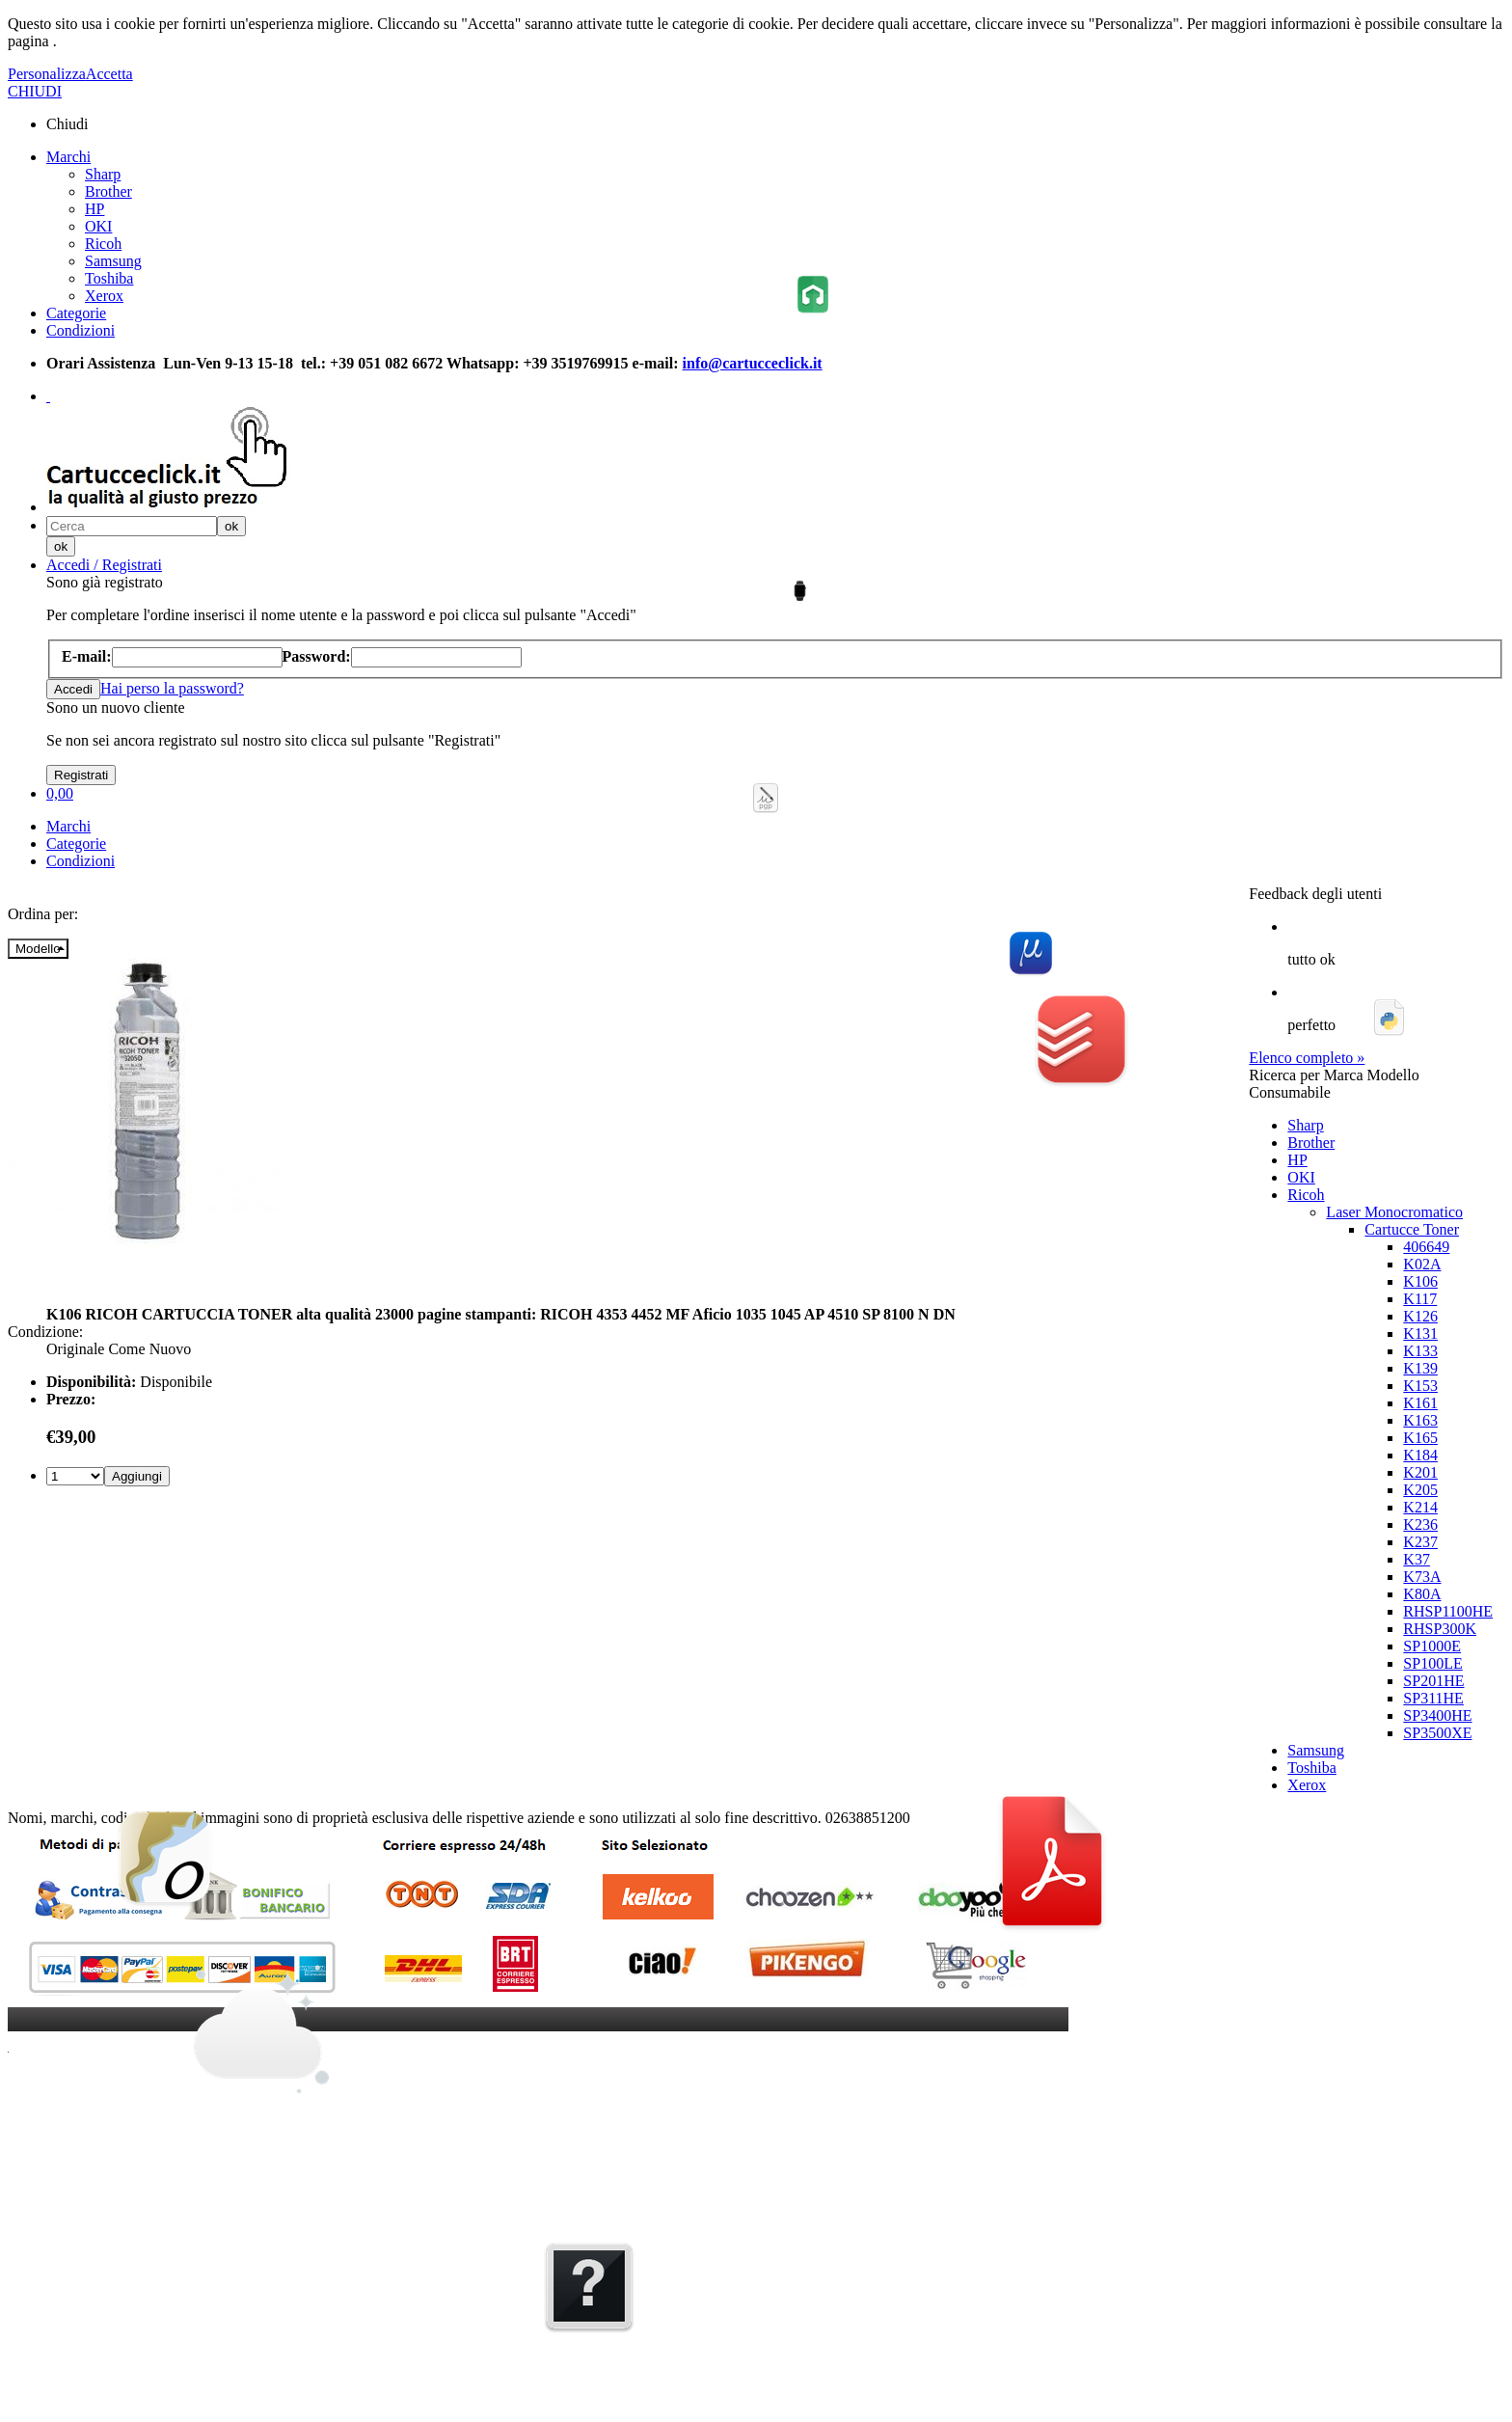 This screenshot has height=2422, width=1512. What do you see at coordinates (1389, 1017) in the screenshot?
I see `a python 3 script or source file` at bounding box center [1389, 1017].